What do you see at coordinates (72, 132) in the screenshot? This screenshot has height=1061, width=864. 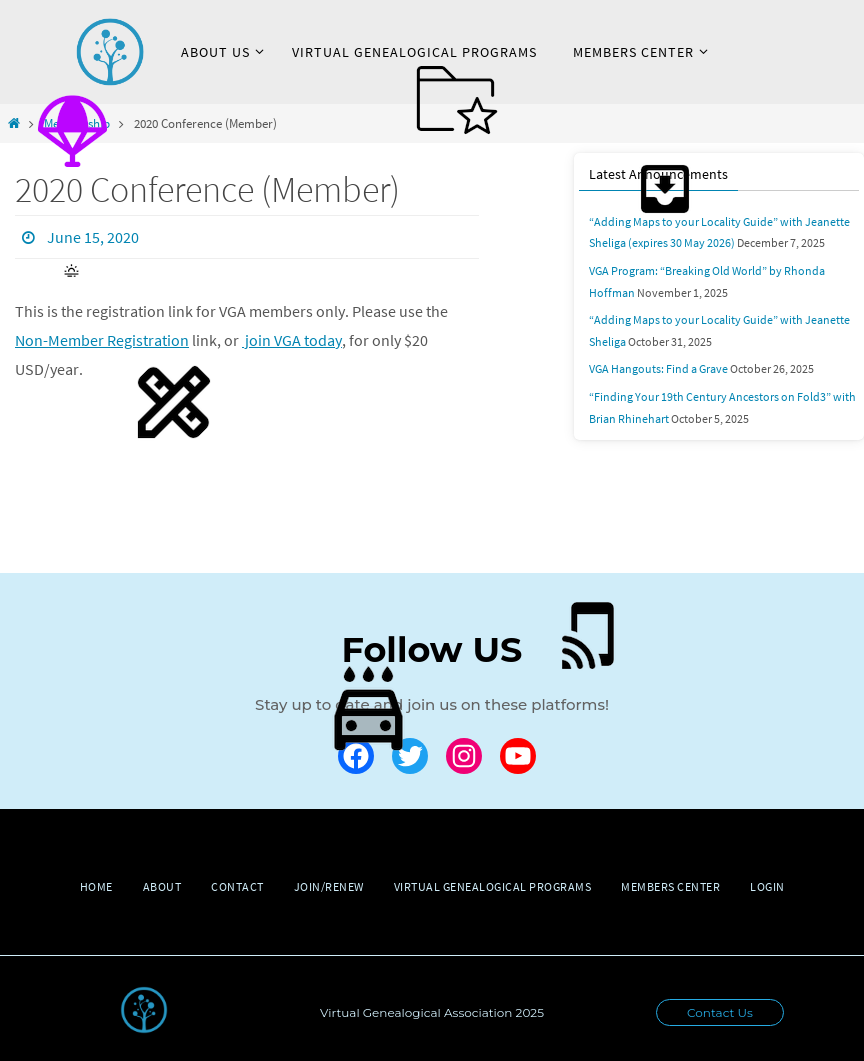 I see `access emergency or backup features` at bounding box center [72, 132].